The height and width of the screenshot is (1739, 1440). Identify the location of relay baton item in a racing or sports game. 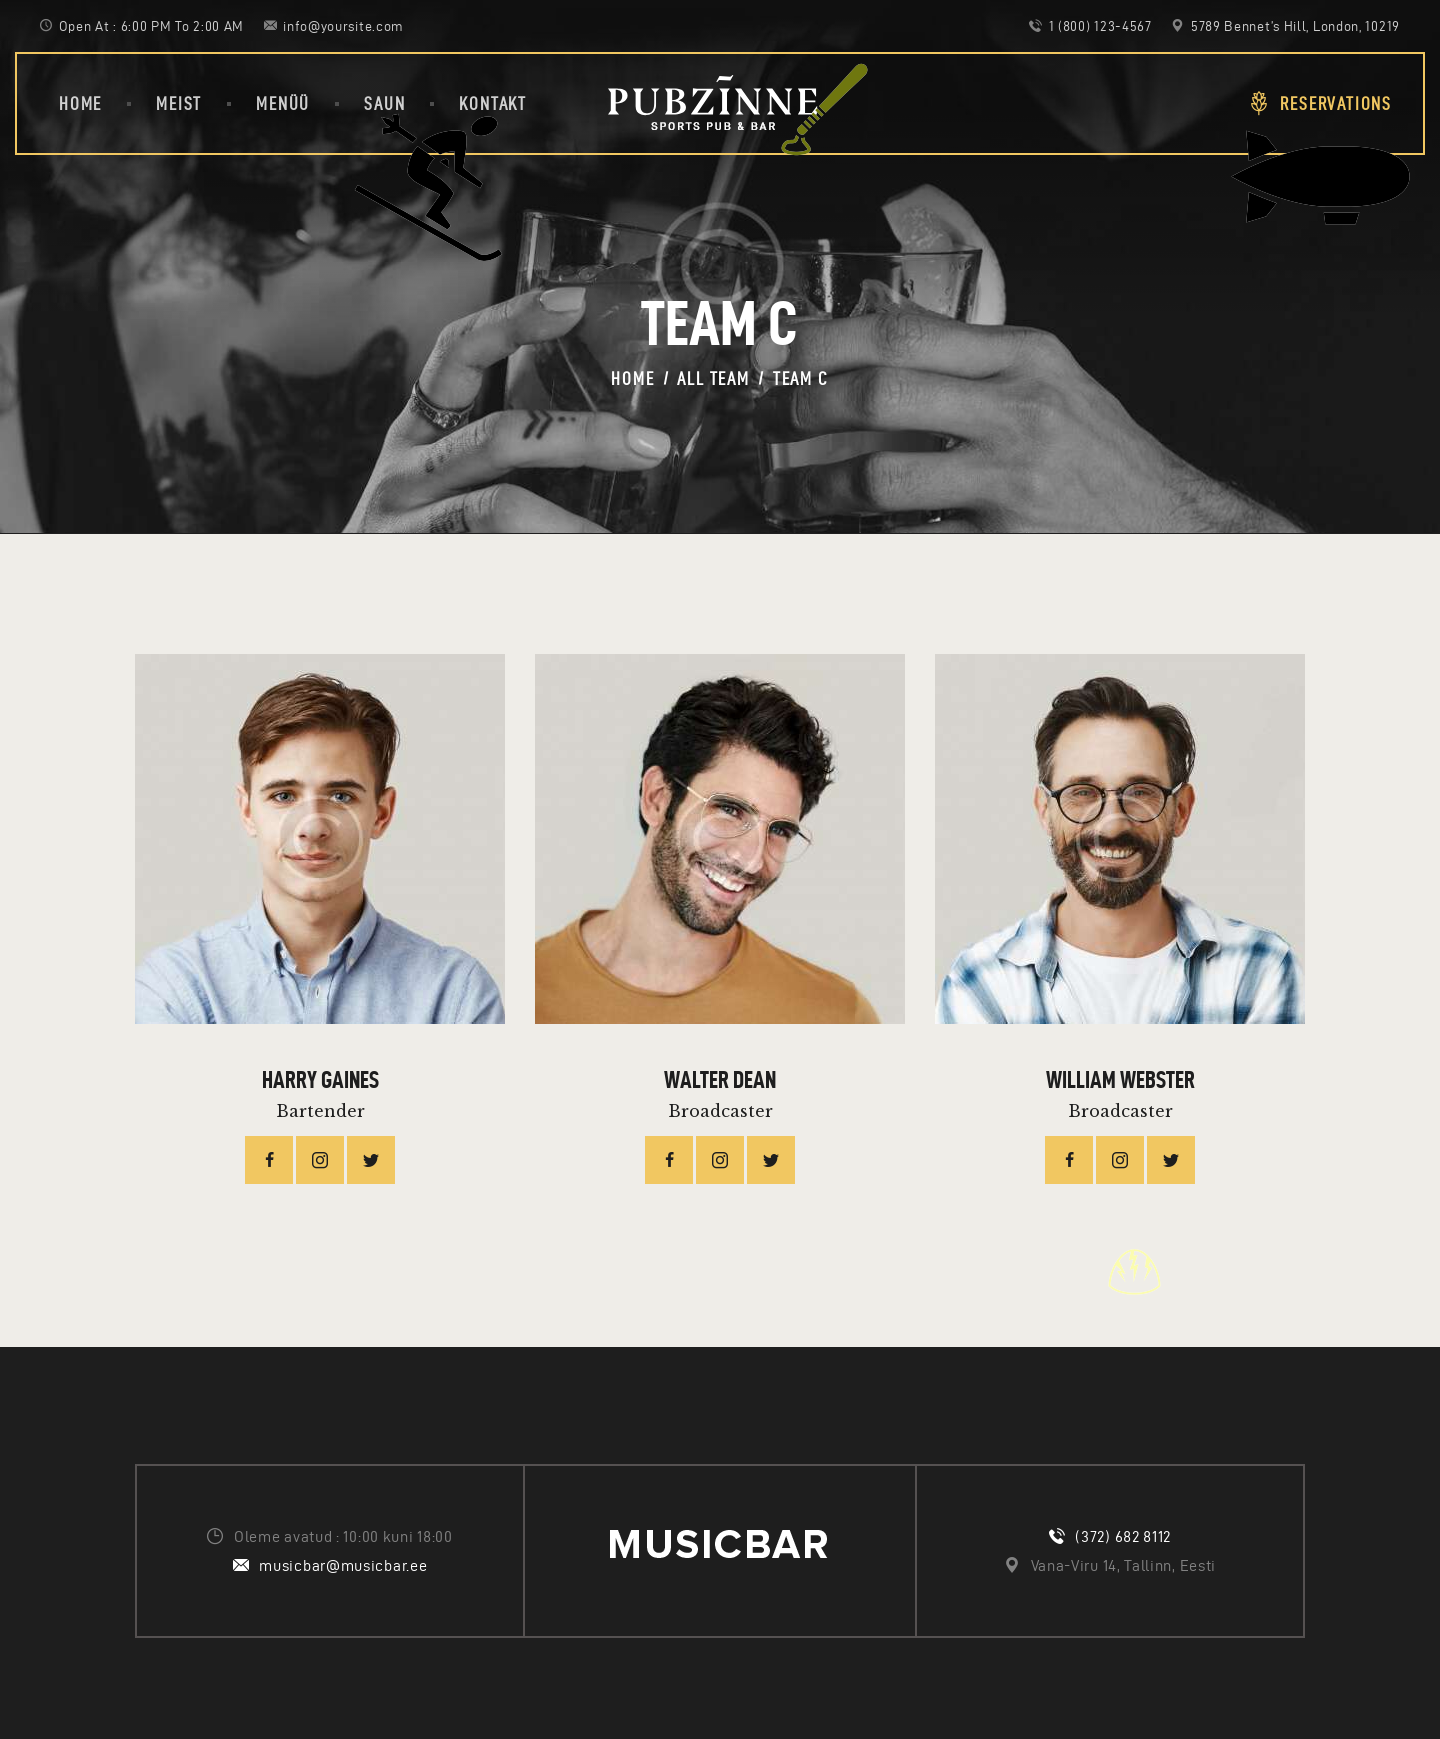
(824, 109).